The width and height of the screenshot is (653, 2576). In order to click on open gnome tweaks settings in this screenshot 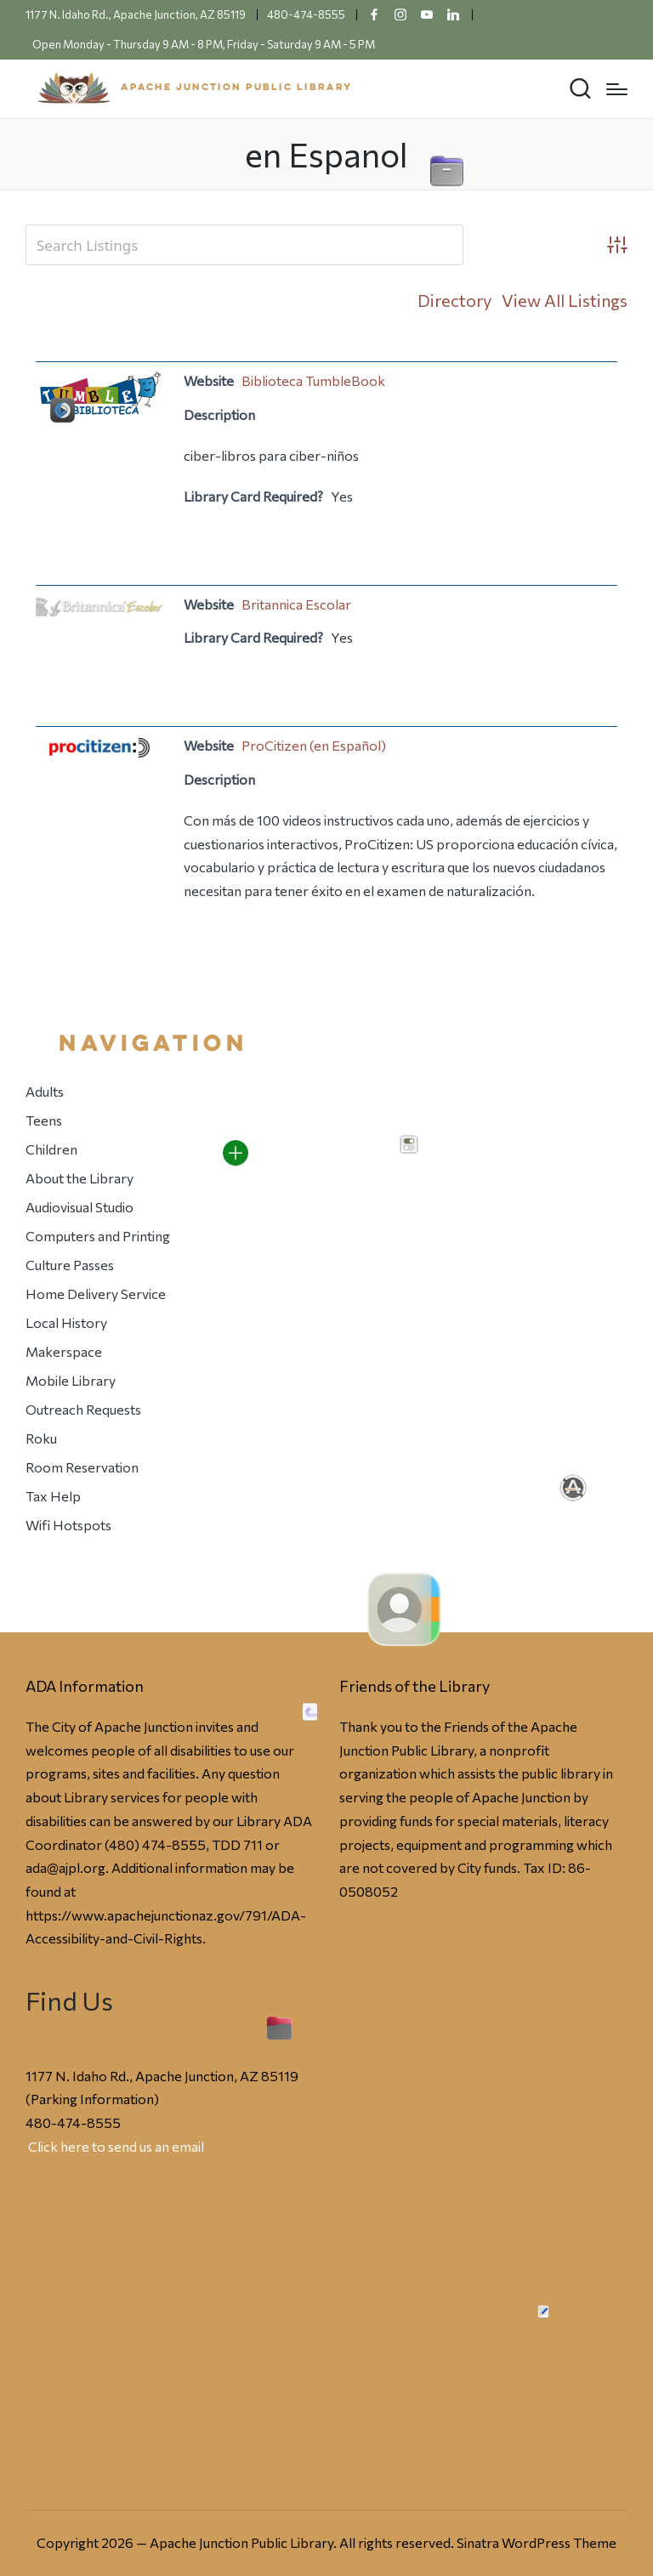, I will do `click(409, 1144)`.